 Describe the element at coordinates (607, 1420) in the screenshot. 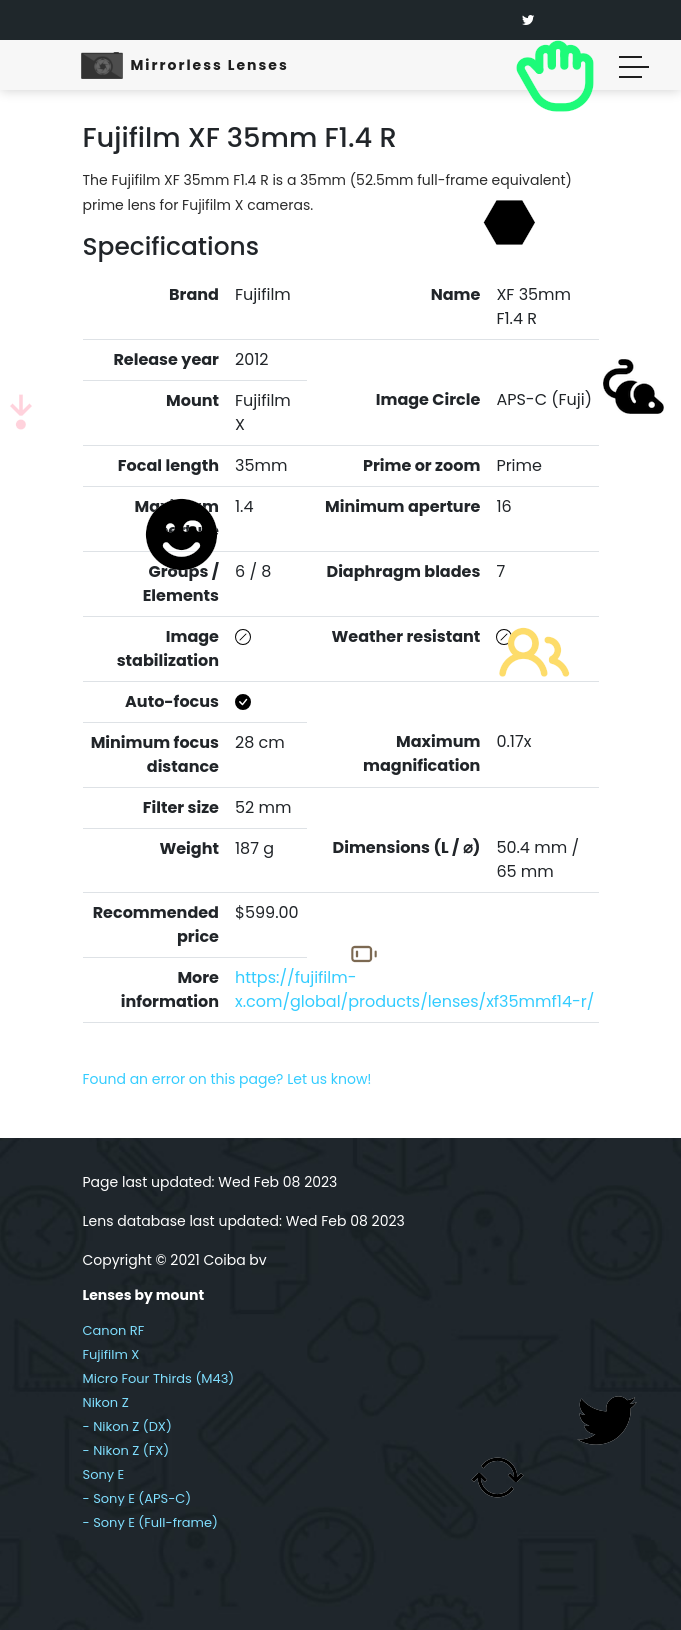

I see `share to Twitter` at that location.